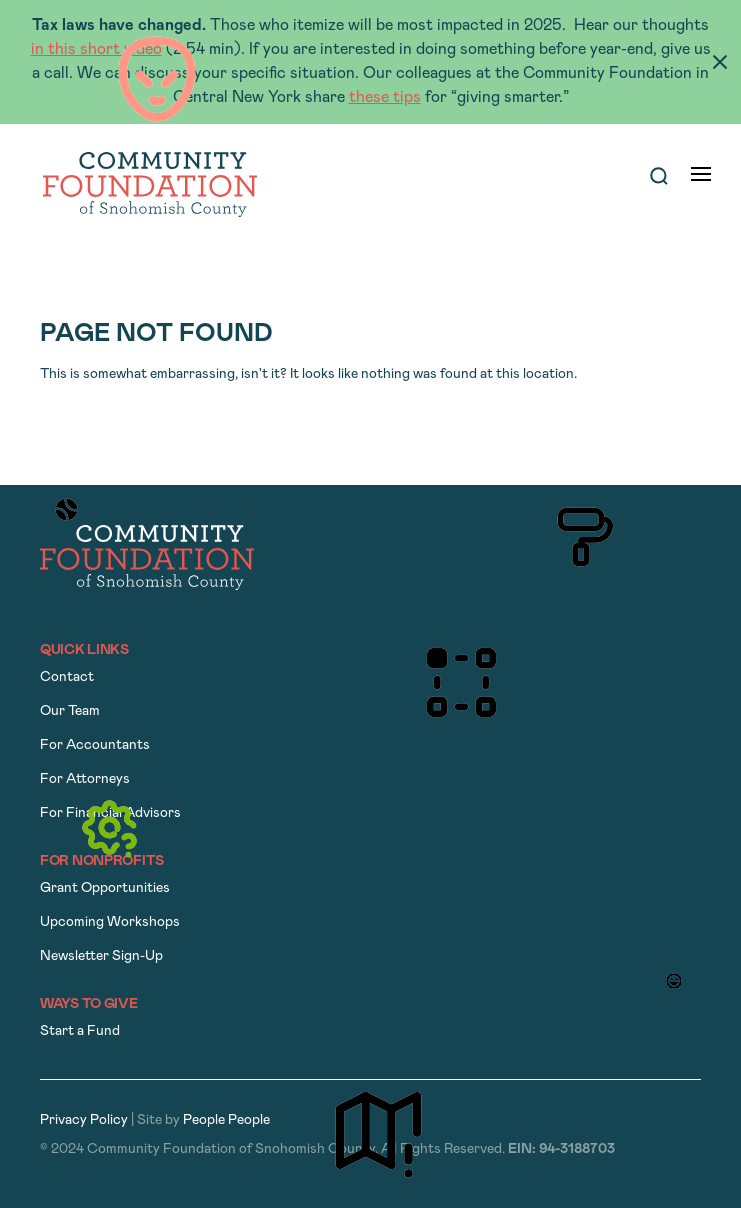 This screenshot has height=1208, width=741. Describe the element at coordinates (157, 79) in the screenshot. I see `indicates sci-fi or extraterrestrial content` at that location.